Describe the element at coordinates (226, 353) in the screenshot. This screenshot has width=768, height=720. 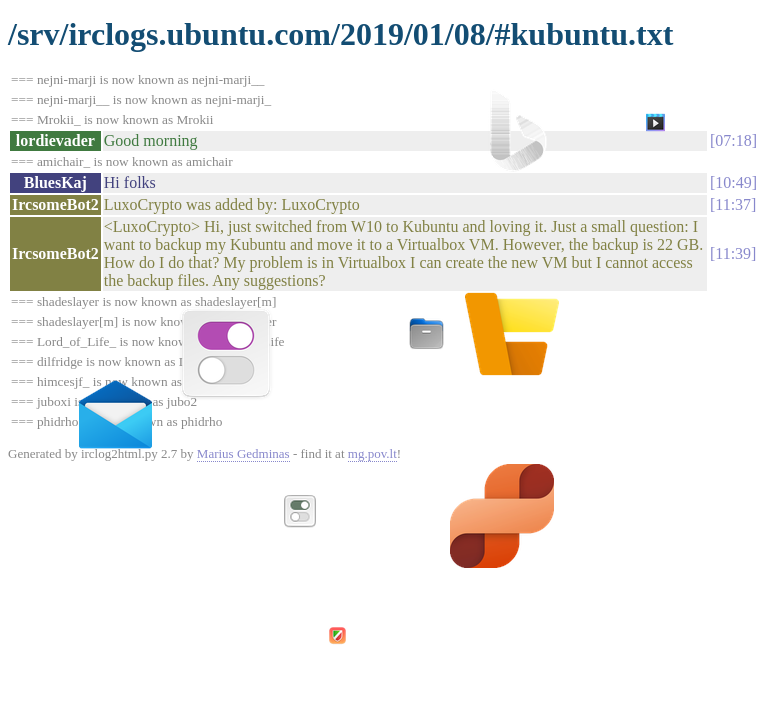
I see `open gnome tweaks to customize desktop settings` at that location.